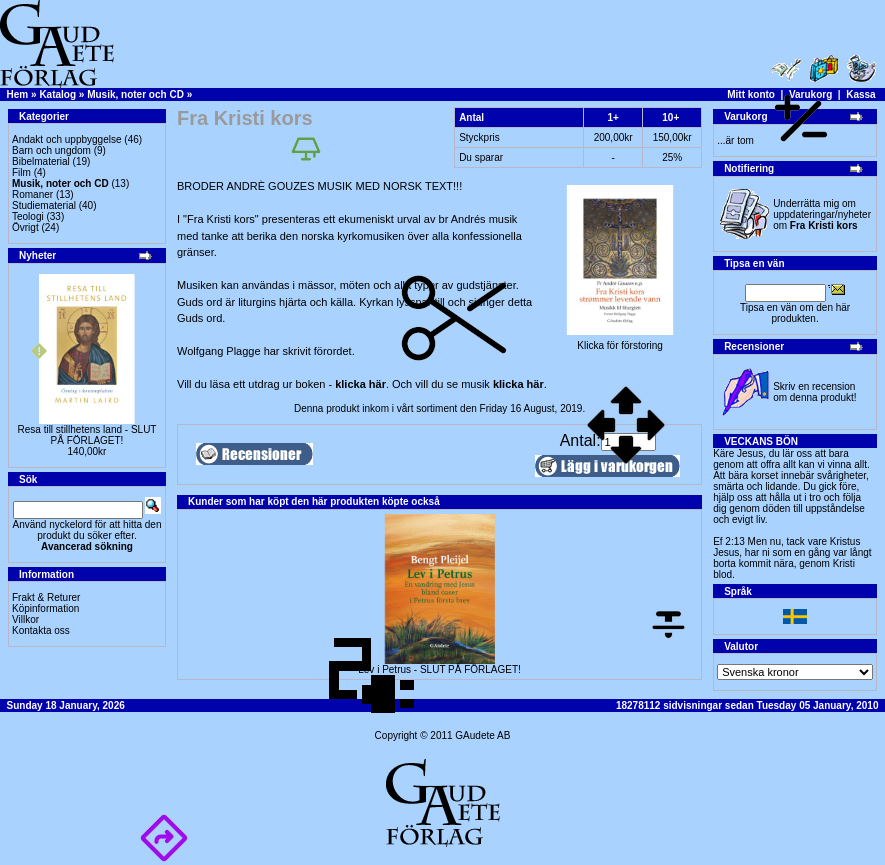 The image size is (885, 865). Describe the element at coordinates (668, 625) in the screenshot. I see `apply strikethrough formatting to selected text` at that location.